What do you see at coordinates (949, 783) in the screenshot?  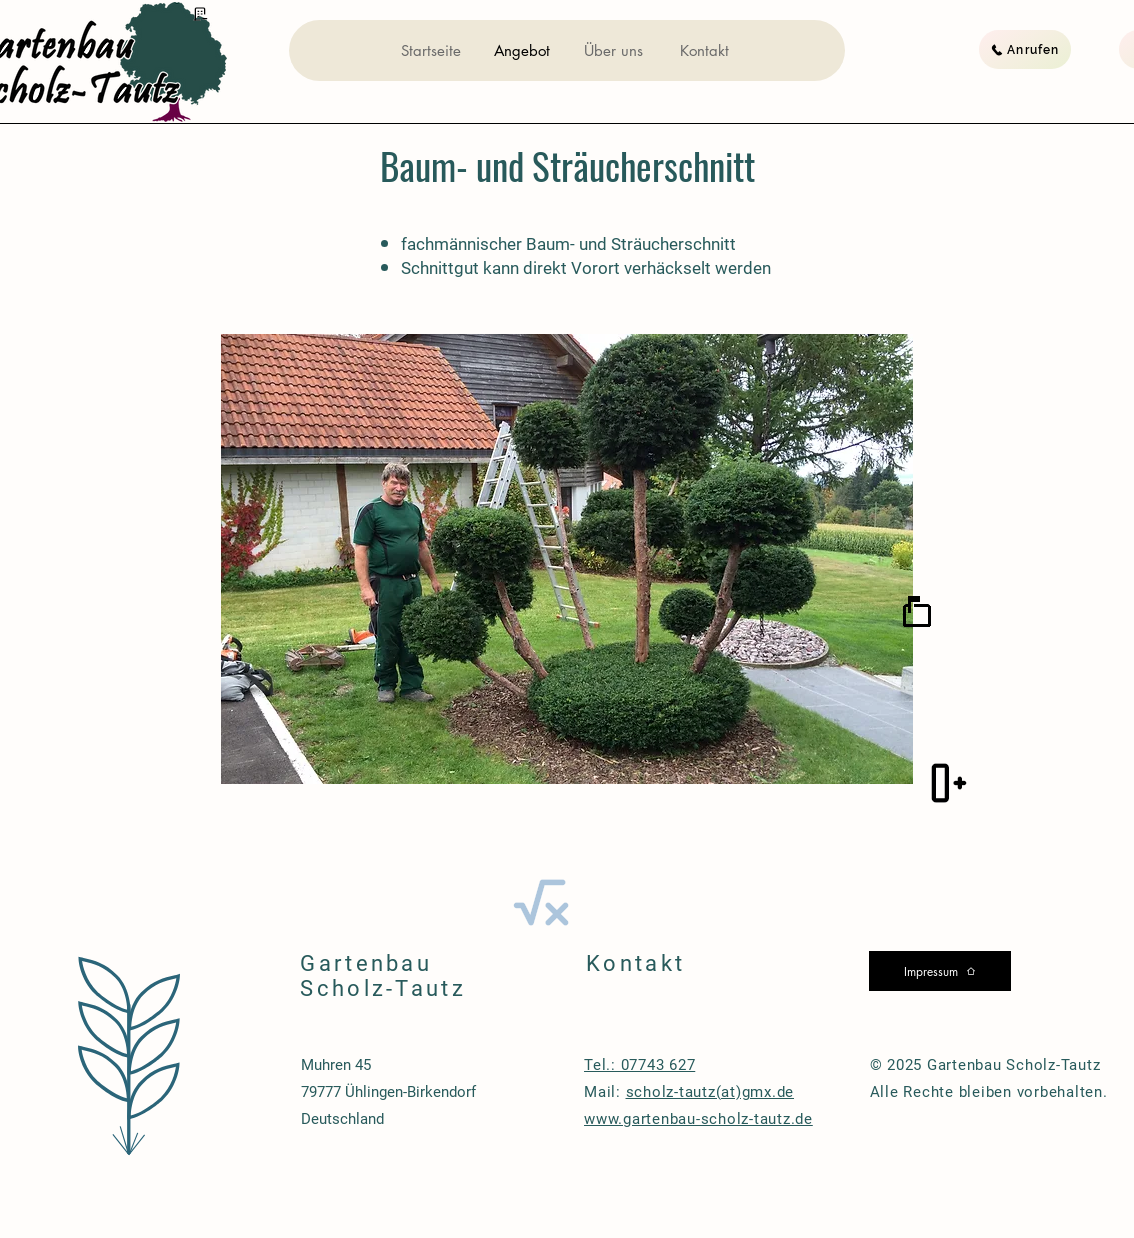 I see `insert a new column to the right` at bounding box center [949, 783].